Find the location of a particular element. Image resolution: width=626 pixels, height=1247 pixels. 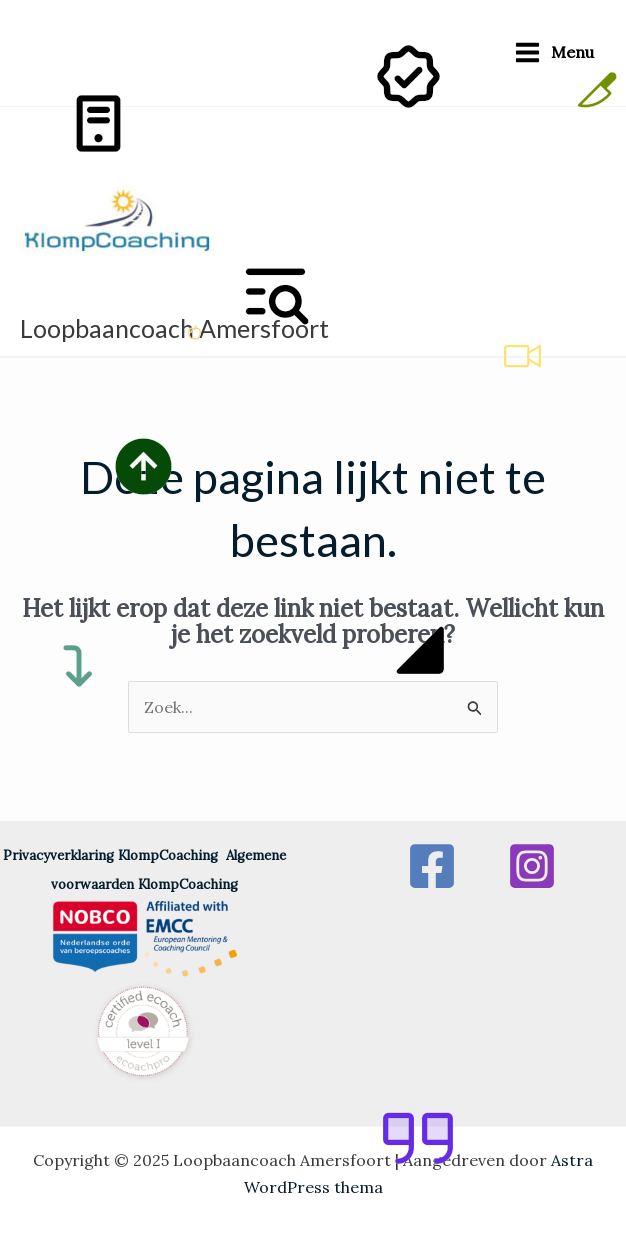

scroll to top of page is located at coordinates (143, 466).